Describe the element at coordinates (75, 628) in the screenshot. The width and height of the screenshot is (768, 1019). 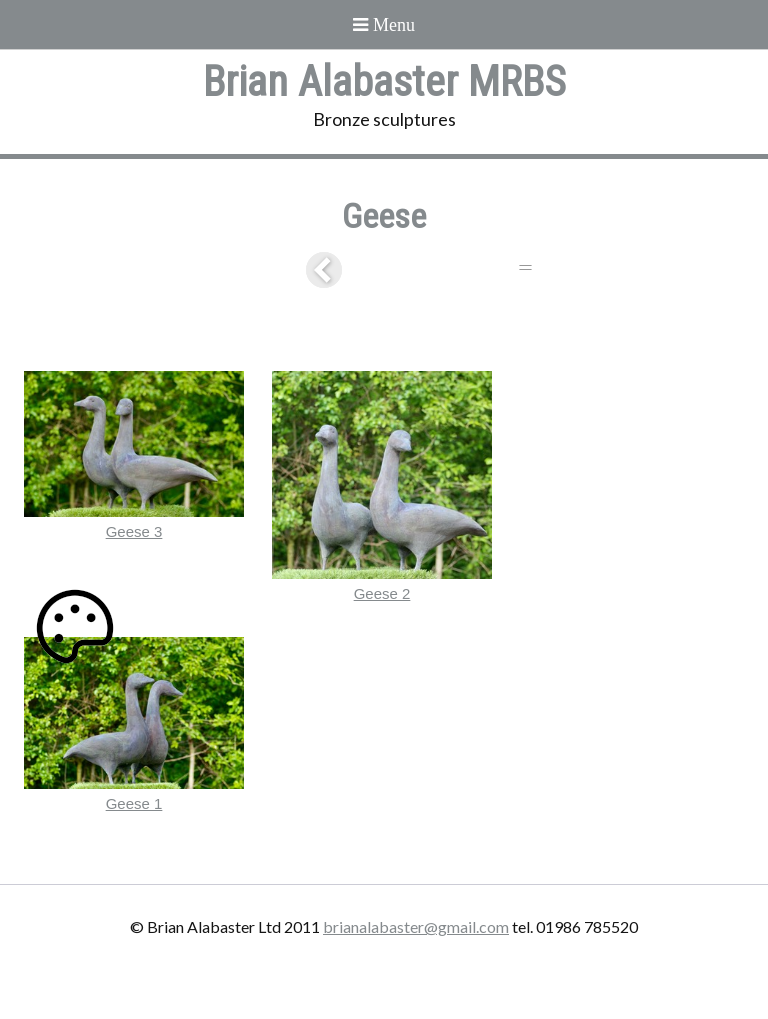
I see `access color or theme customization options` at that location.